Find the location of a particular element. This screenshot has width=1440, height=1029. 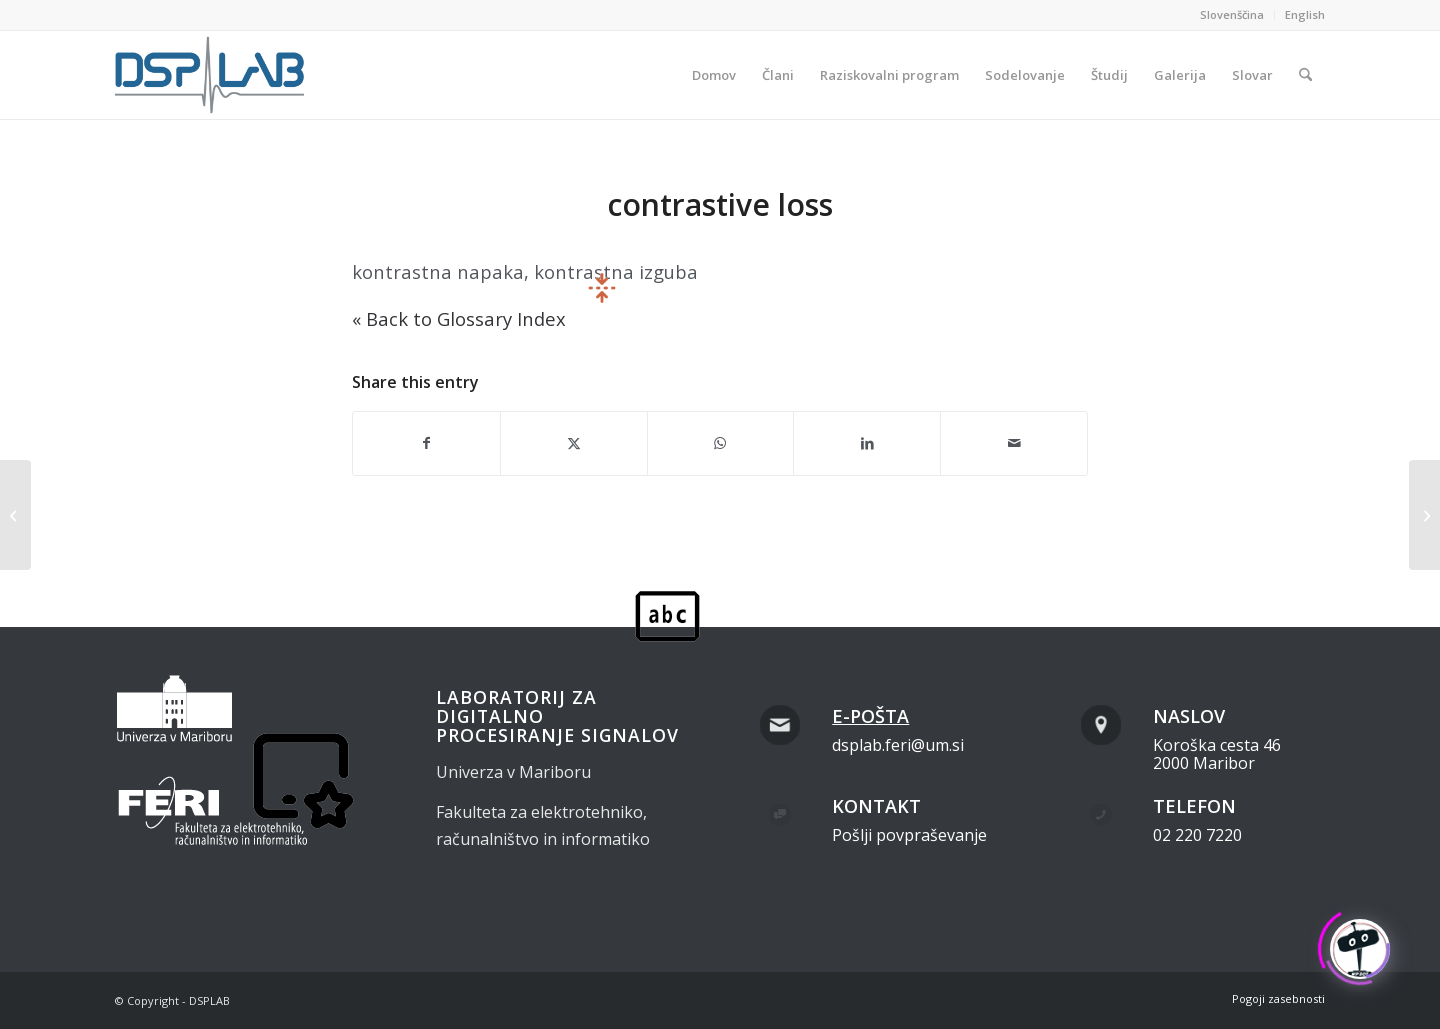

collapse or fold content section is located at coordinates (602, 288).